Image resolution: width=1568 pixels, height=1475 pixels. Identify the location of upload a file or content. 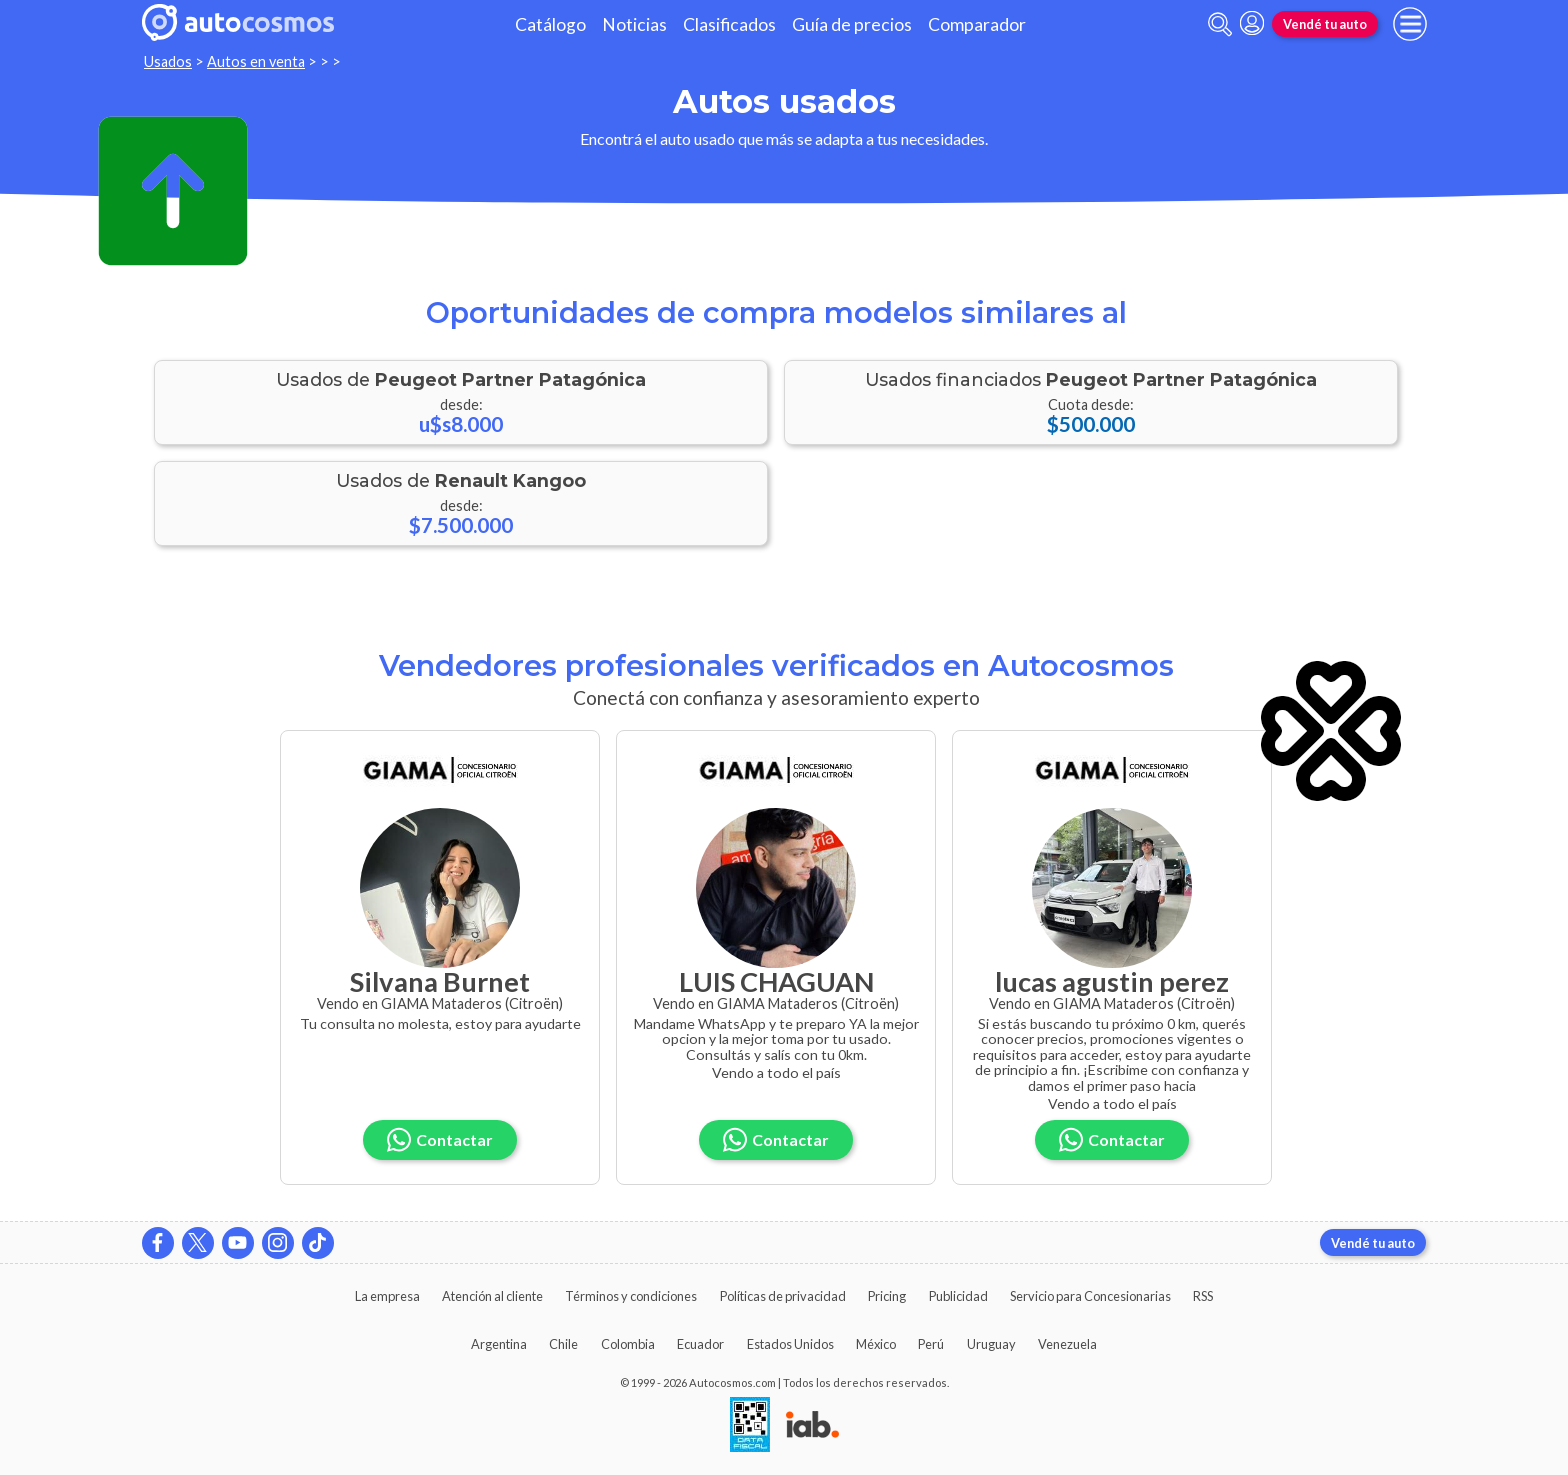
(173, 191).